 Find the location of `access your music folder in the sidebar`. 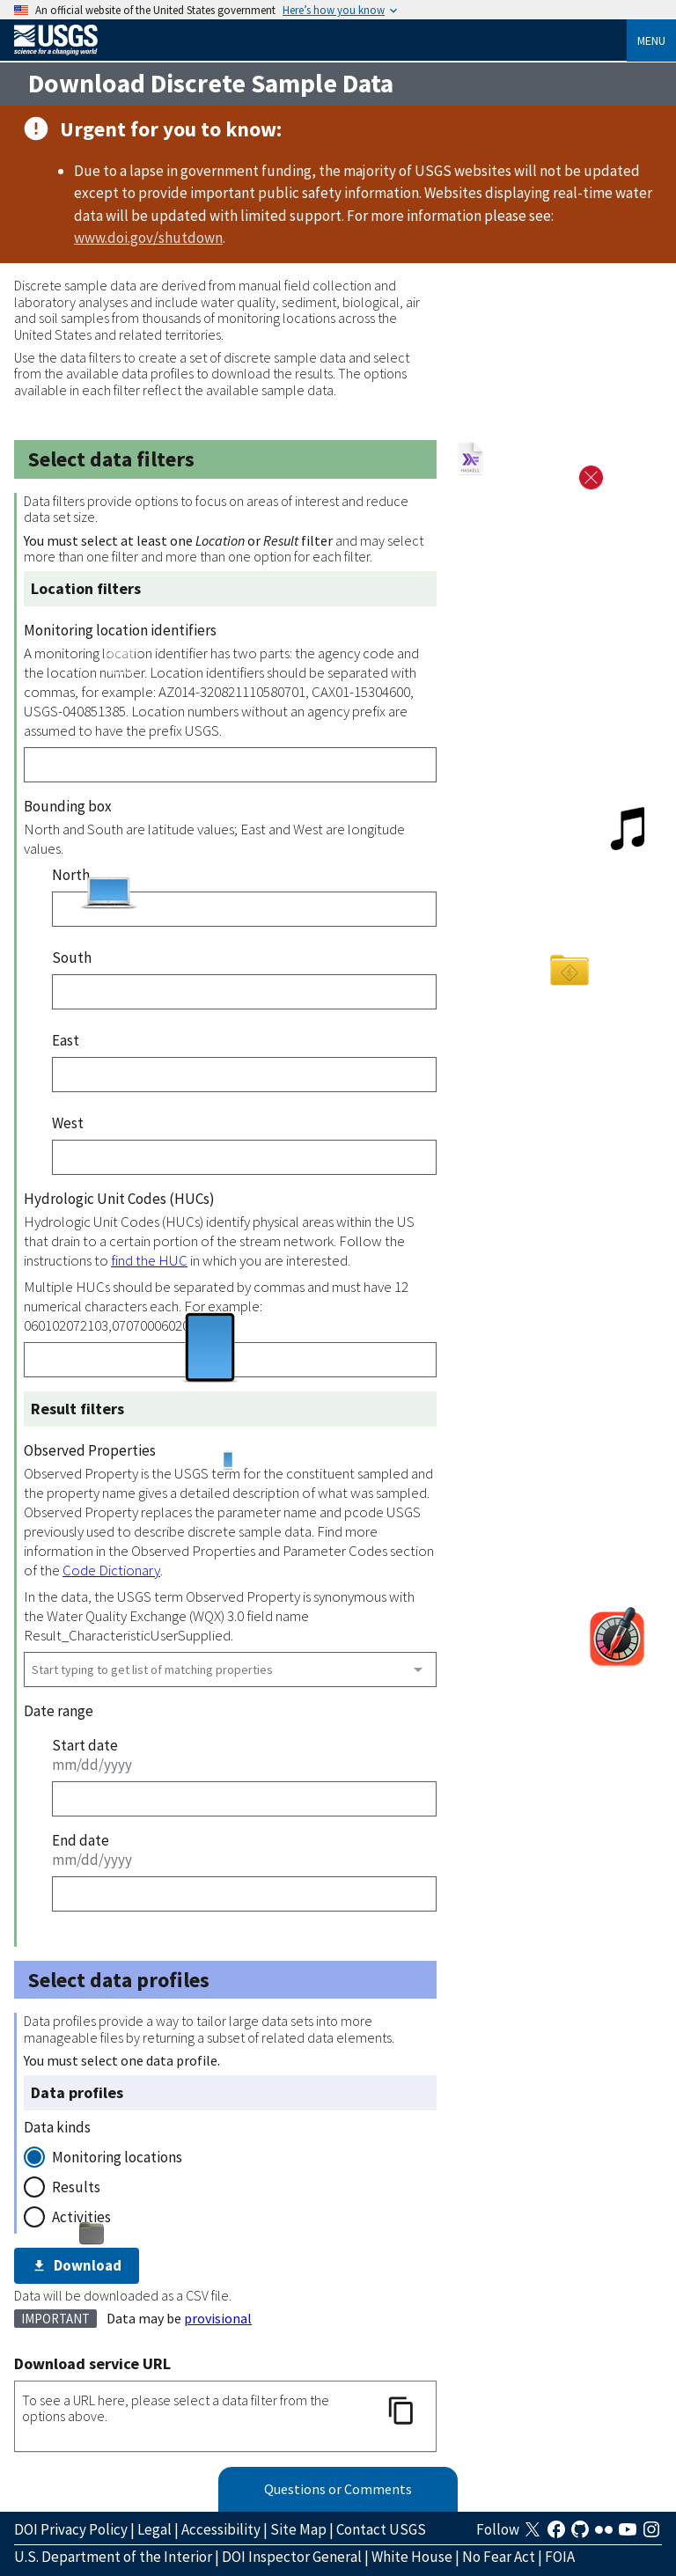

access your music folder in the sidebar is located at coordinates (628, 828).